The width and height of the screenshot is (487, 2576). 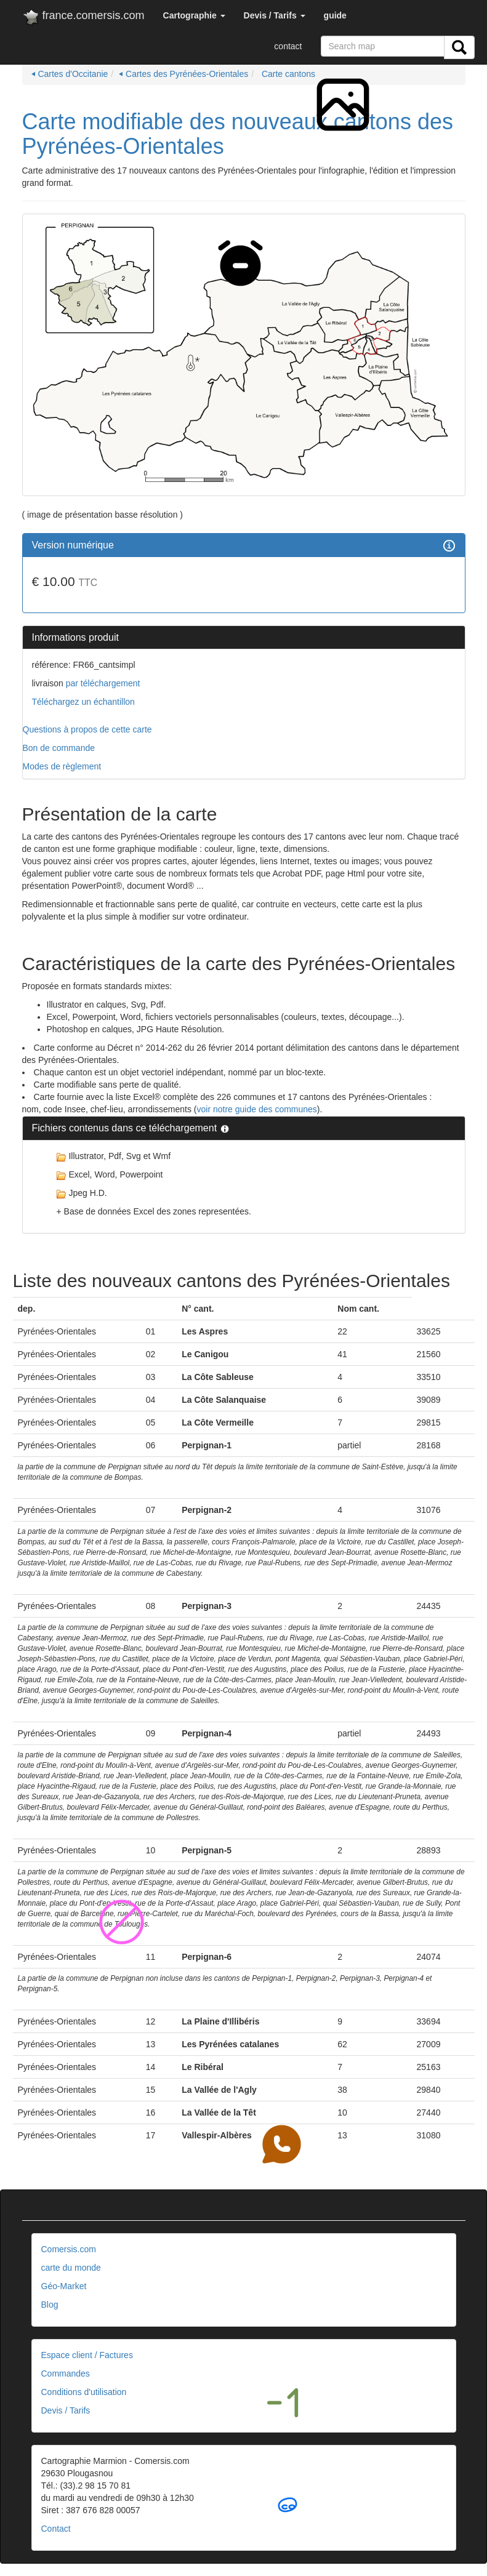 What do you see at coordinates (121, 1922) in the screenshot?
I see `indicates a blocked or prohibited action` at bounding box center [121, 1922].